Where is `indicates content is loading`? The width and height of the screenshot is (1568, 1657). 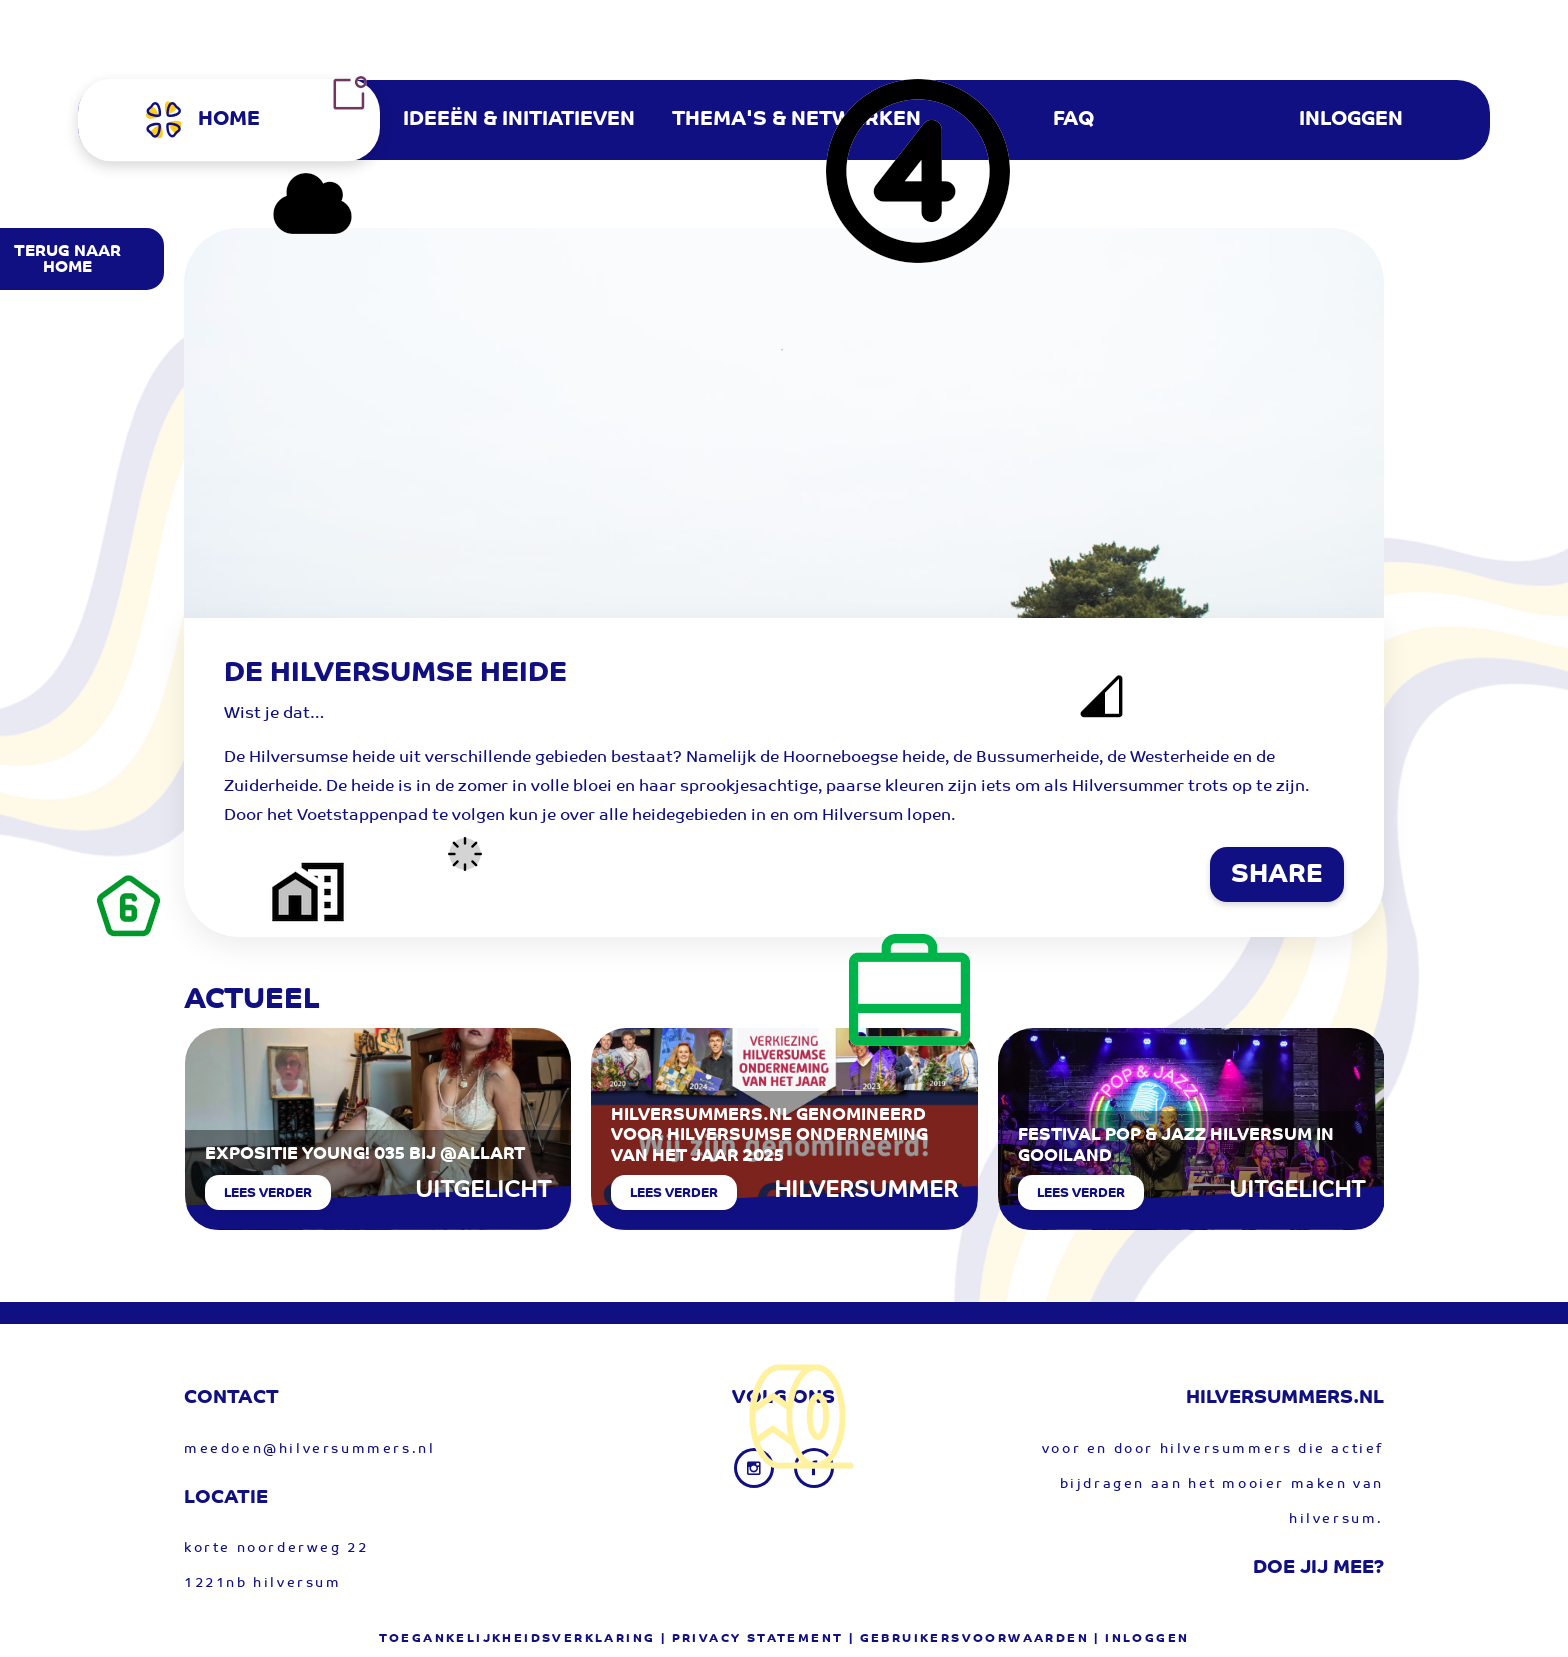 indicates content is loading is located at coordinates (465, 854).